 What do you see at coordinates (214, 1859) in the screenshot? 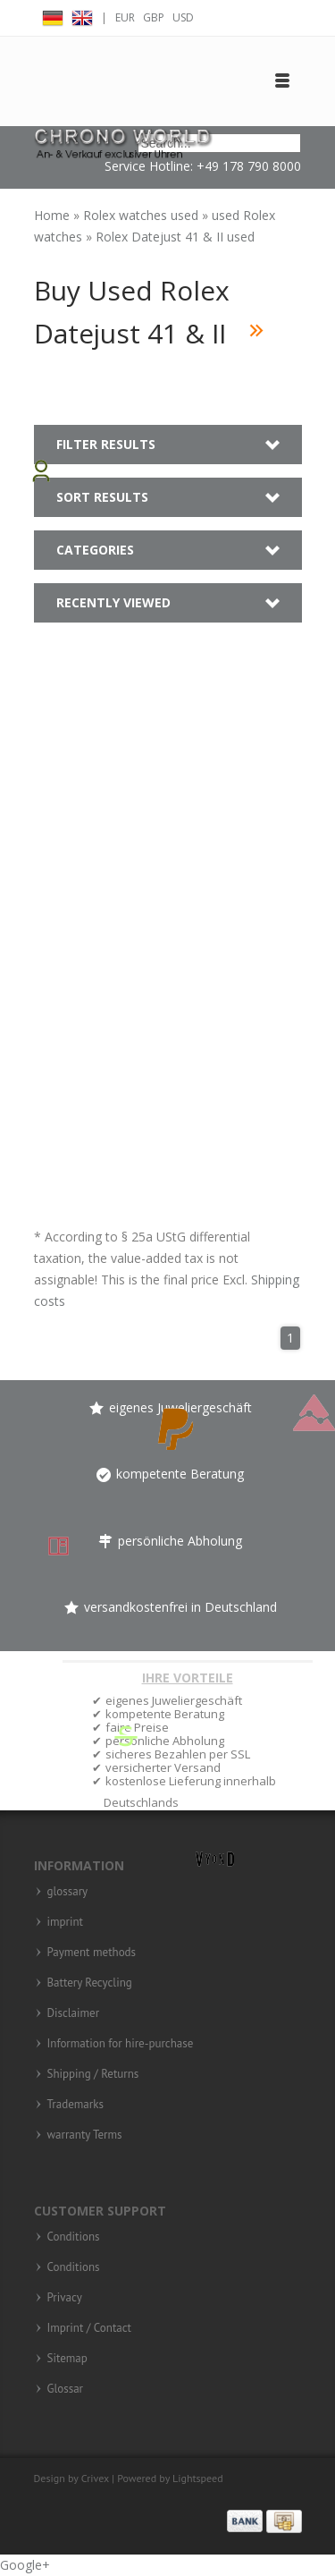
I see `open vyond animation software` at bounding box center [214, 1859].